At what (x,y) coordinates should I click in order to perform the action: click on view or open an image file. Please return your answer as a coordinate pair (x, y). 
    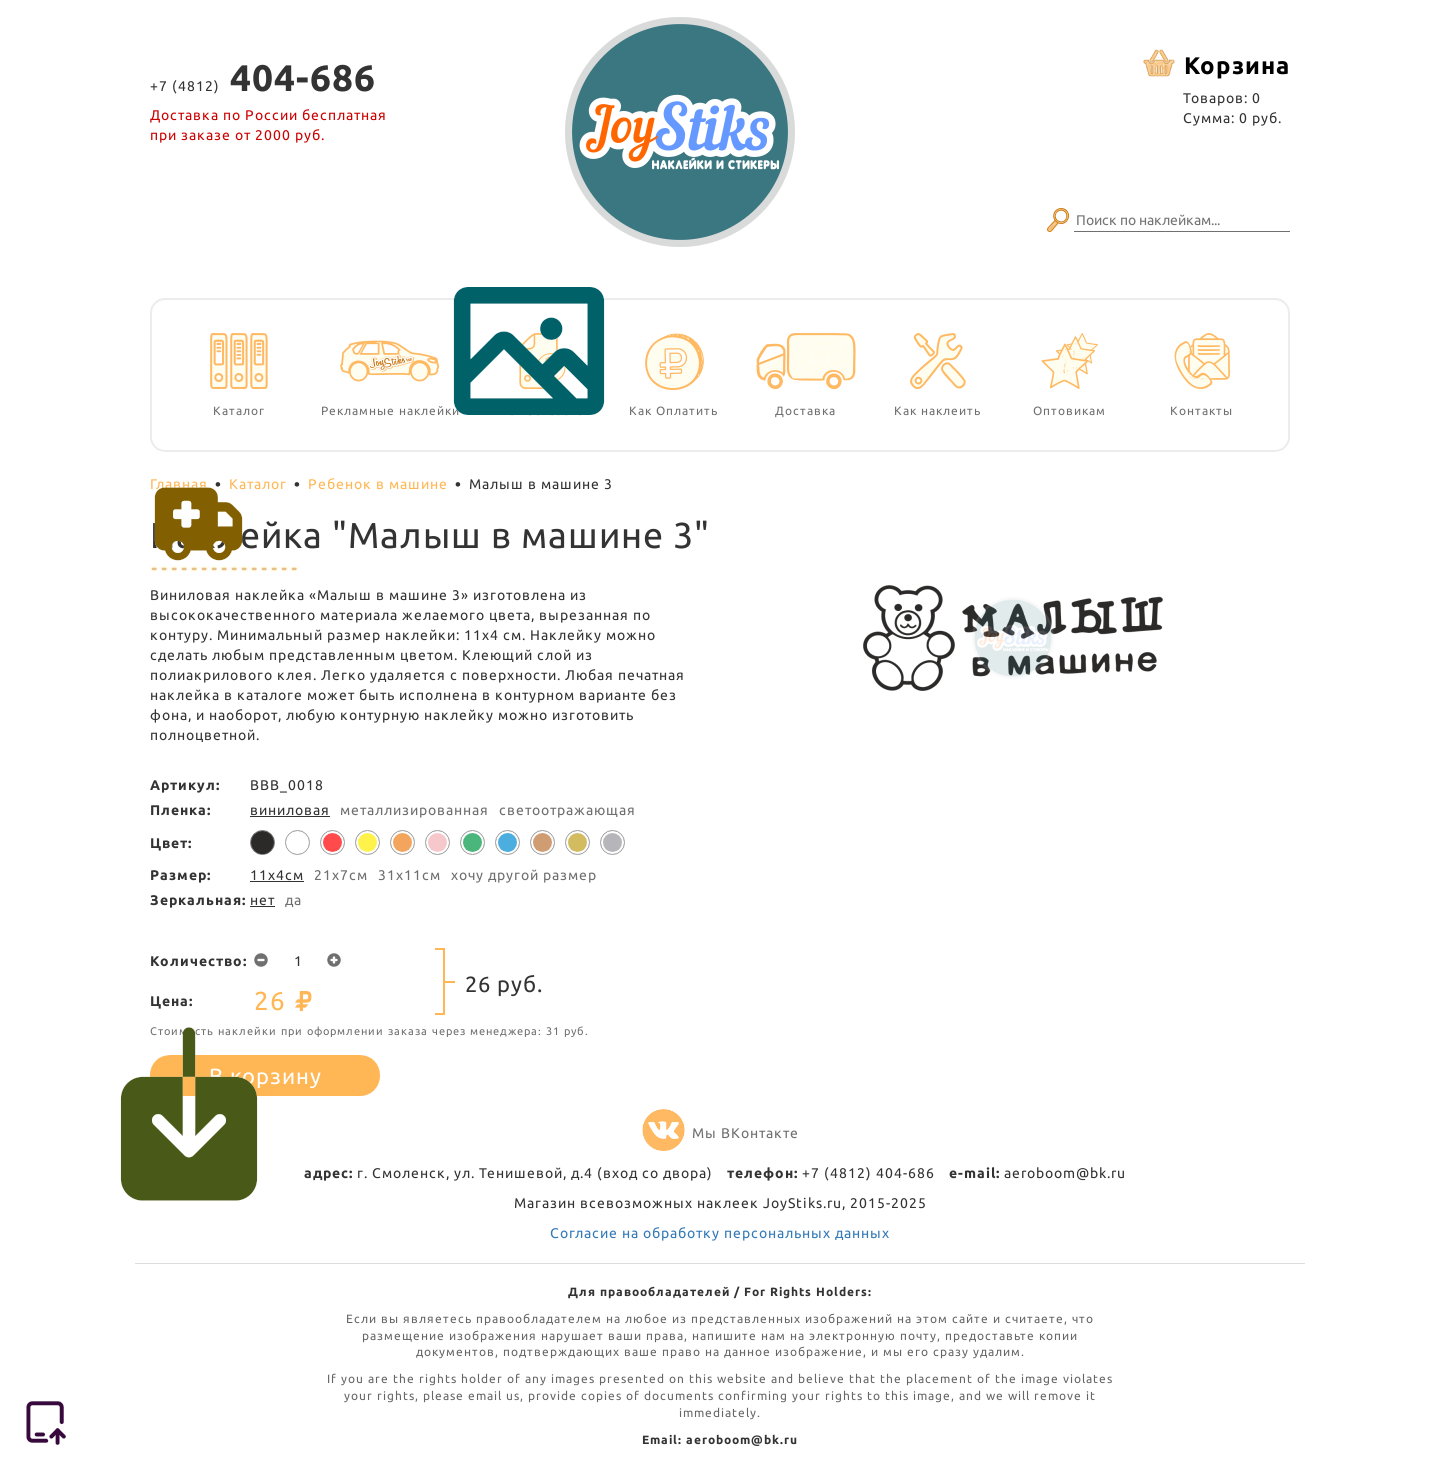
    Looking at the image, I should click on (529, 351).